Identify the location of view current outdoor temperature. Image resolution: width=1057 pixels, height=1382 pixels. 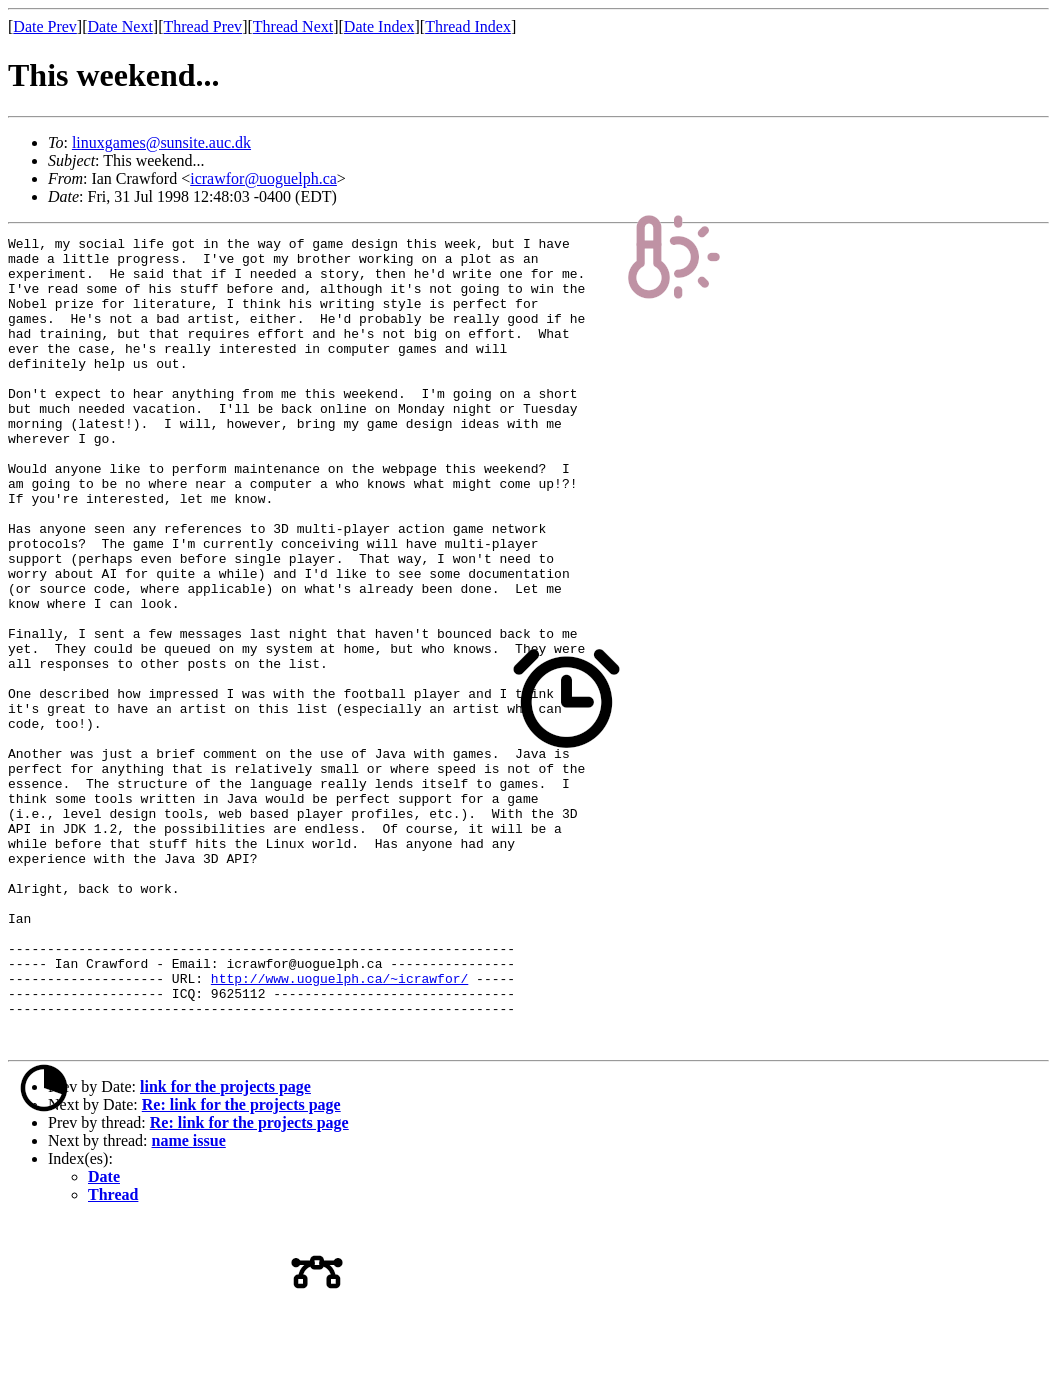
(674, 257).